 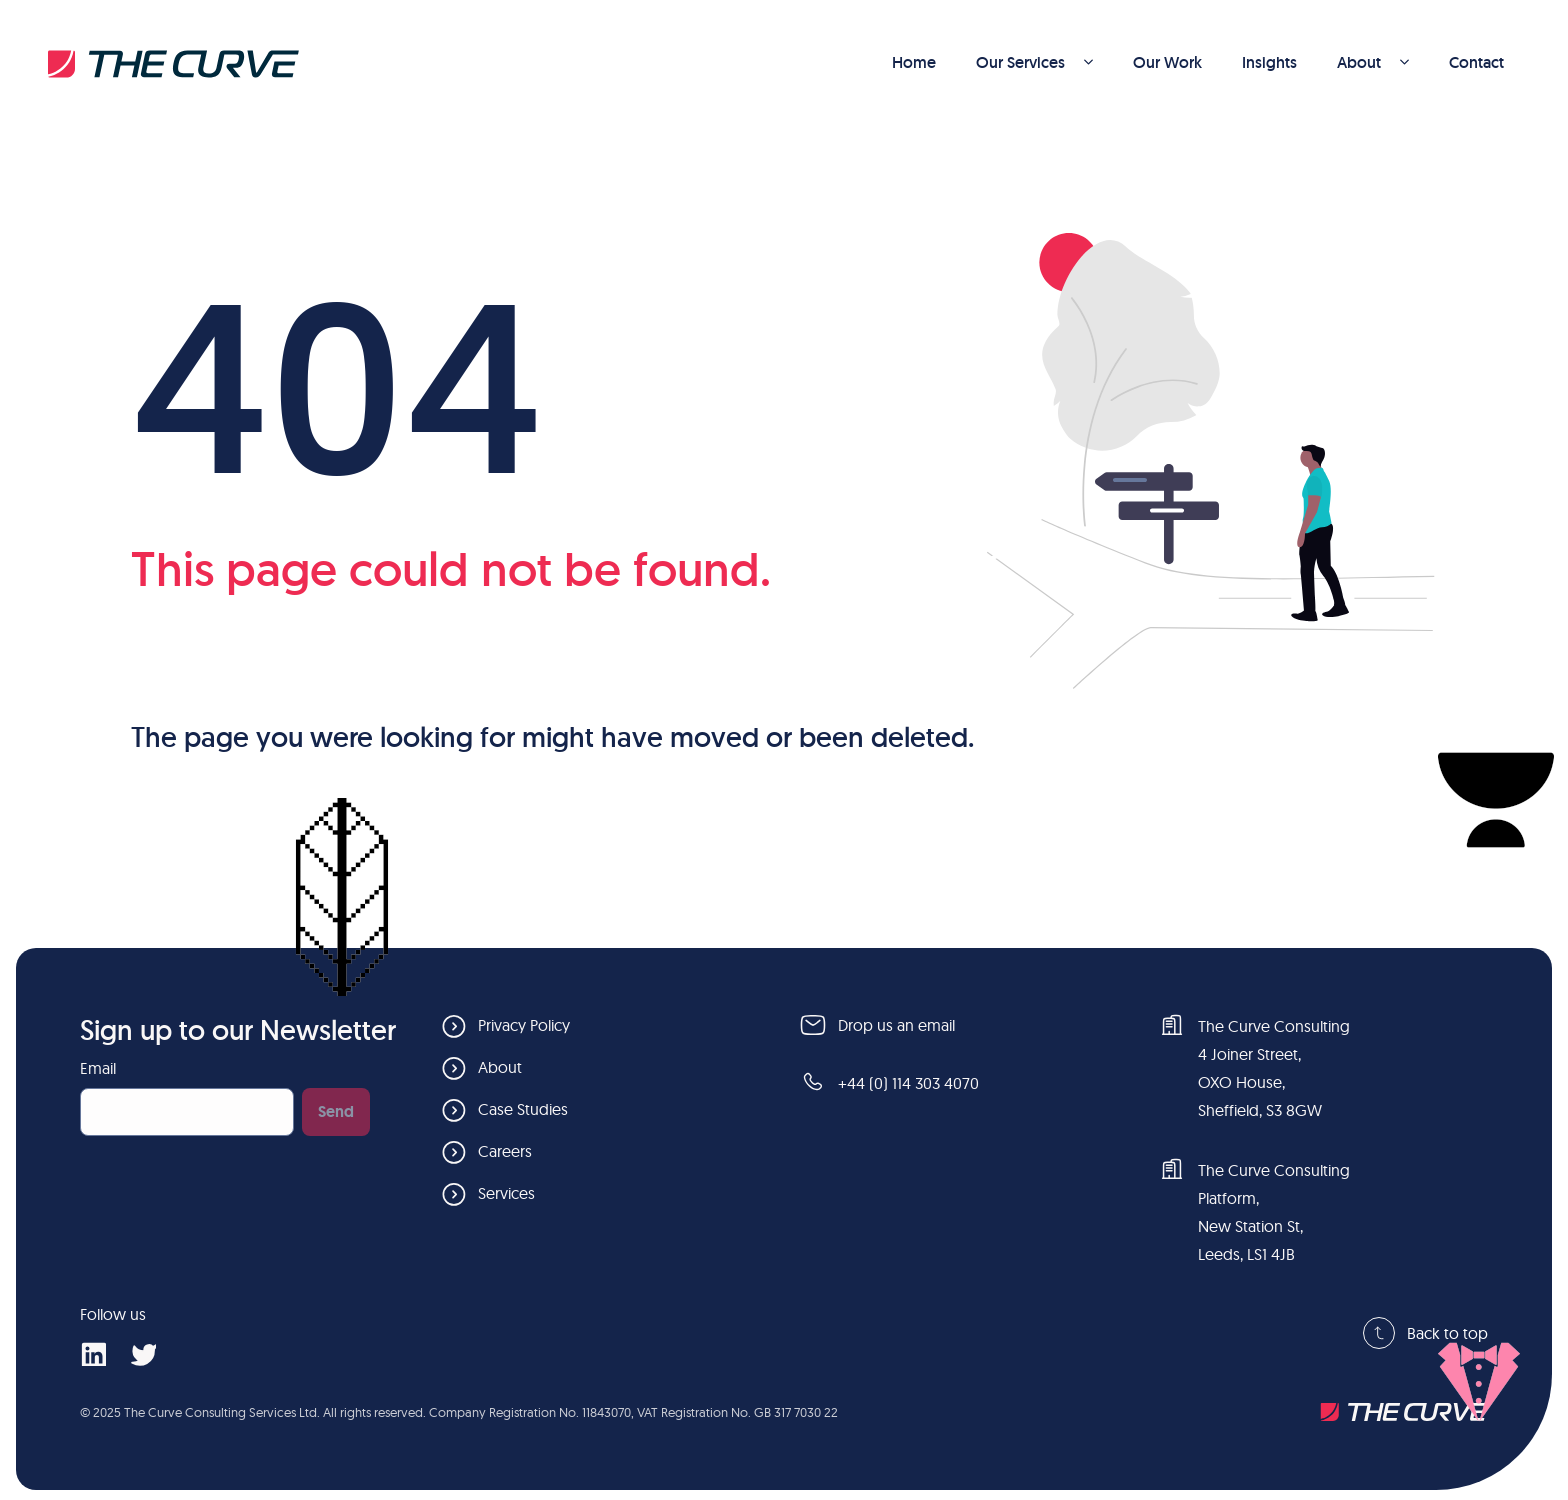 What do you see at coordinates (1479, 1382) in the screenshot?
I see `stylelint CSS linting tool logo` at bounding box center [1479, 1382].